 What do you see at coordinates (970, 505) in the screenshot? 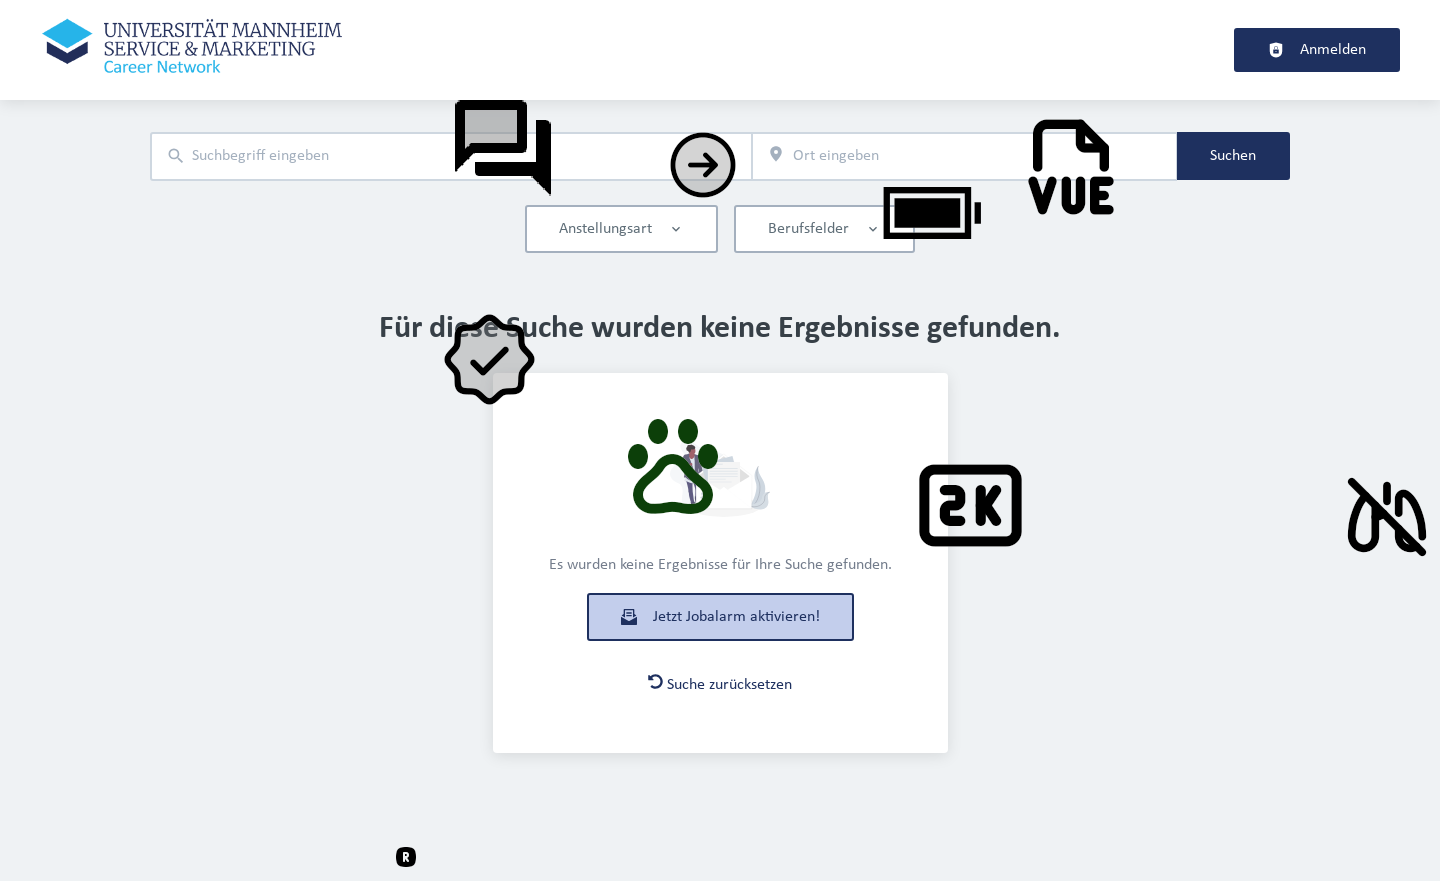
I see `indicates 2K video resolution quality` at bounding box center [970, 505].